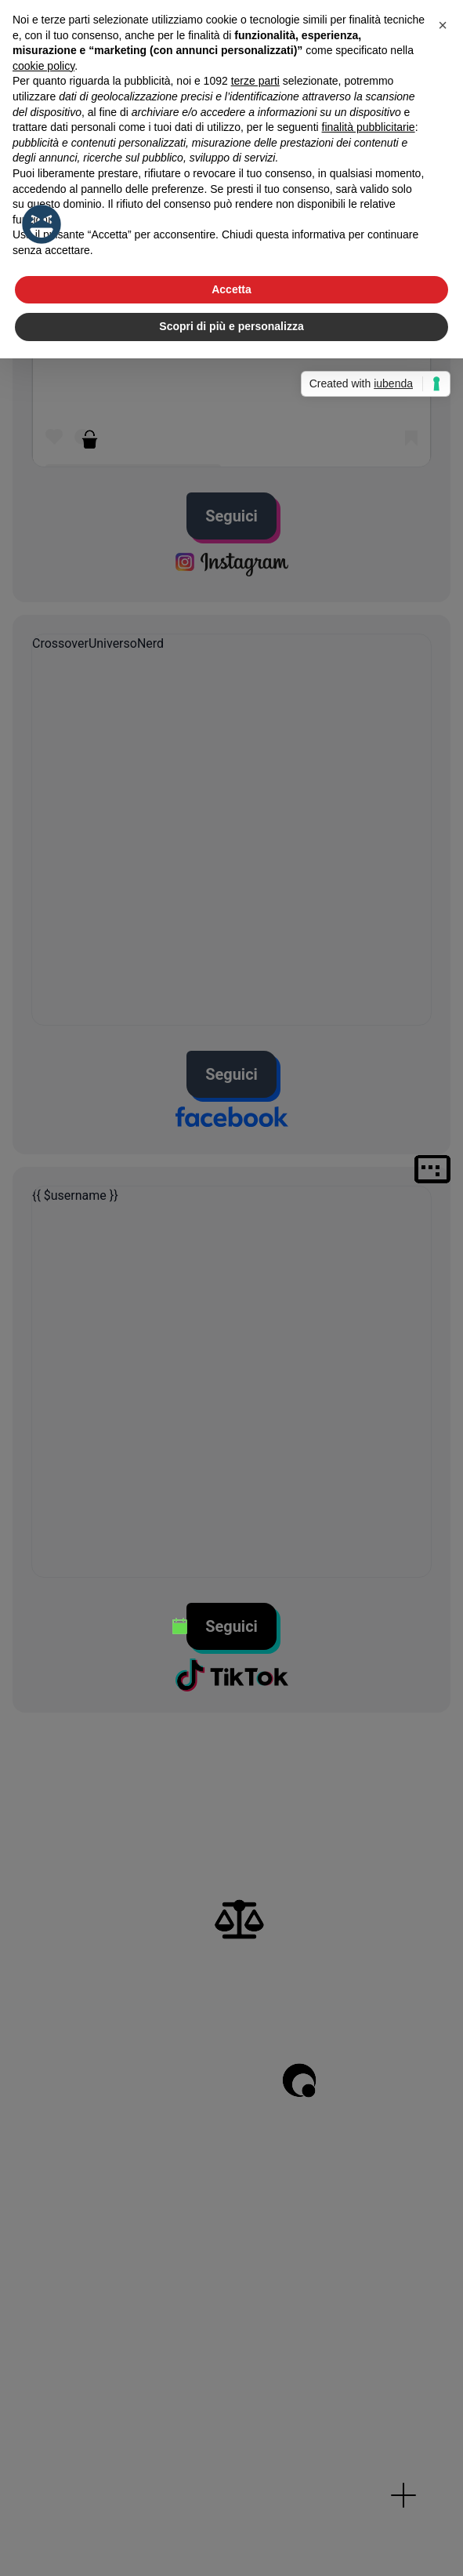 This screenshot has height=2576, width=463. What do you see at coordinates (432, 1169) in the screenshot?
I see `adjust image aspect ratio settings` at bounding box center [432, 1169].